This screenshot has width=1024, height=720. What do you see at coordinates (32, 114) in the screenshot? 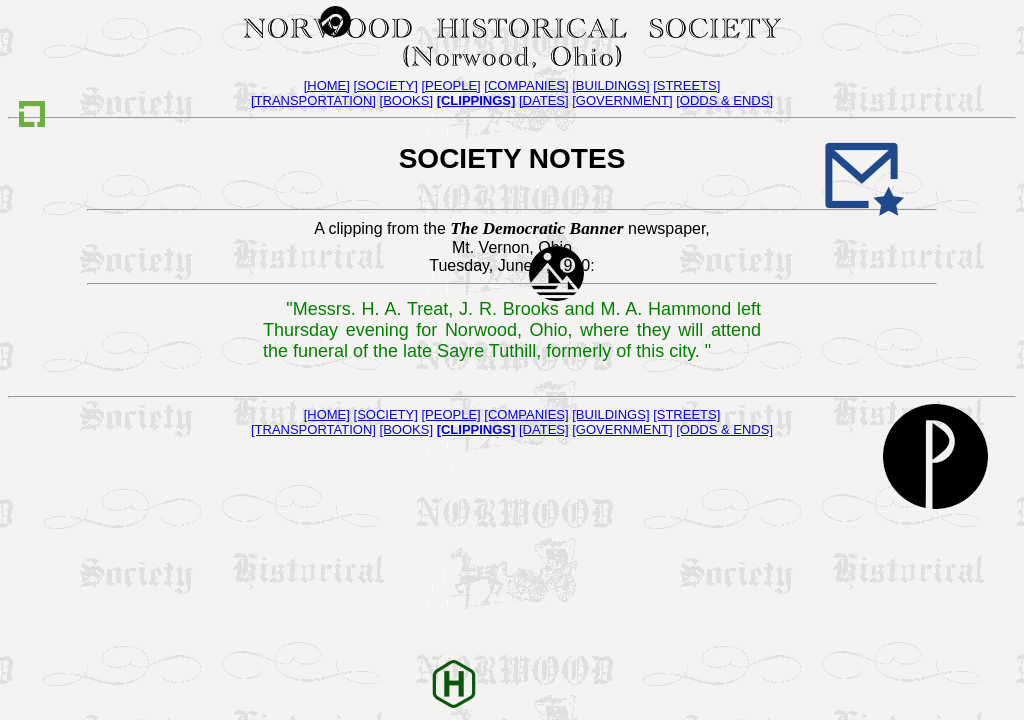
I see `linux foundation logo` at bounding box center [32, 114].